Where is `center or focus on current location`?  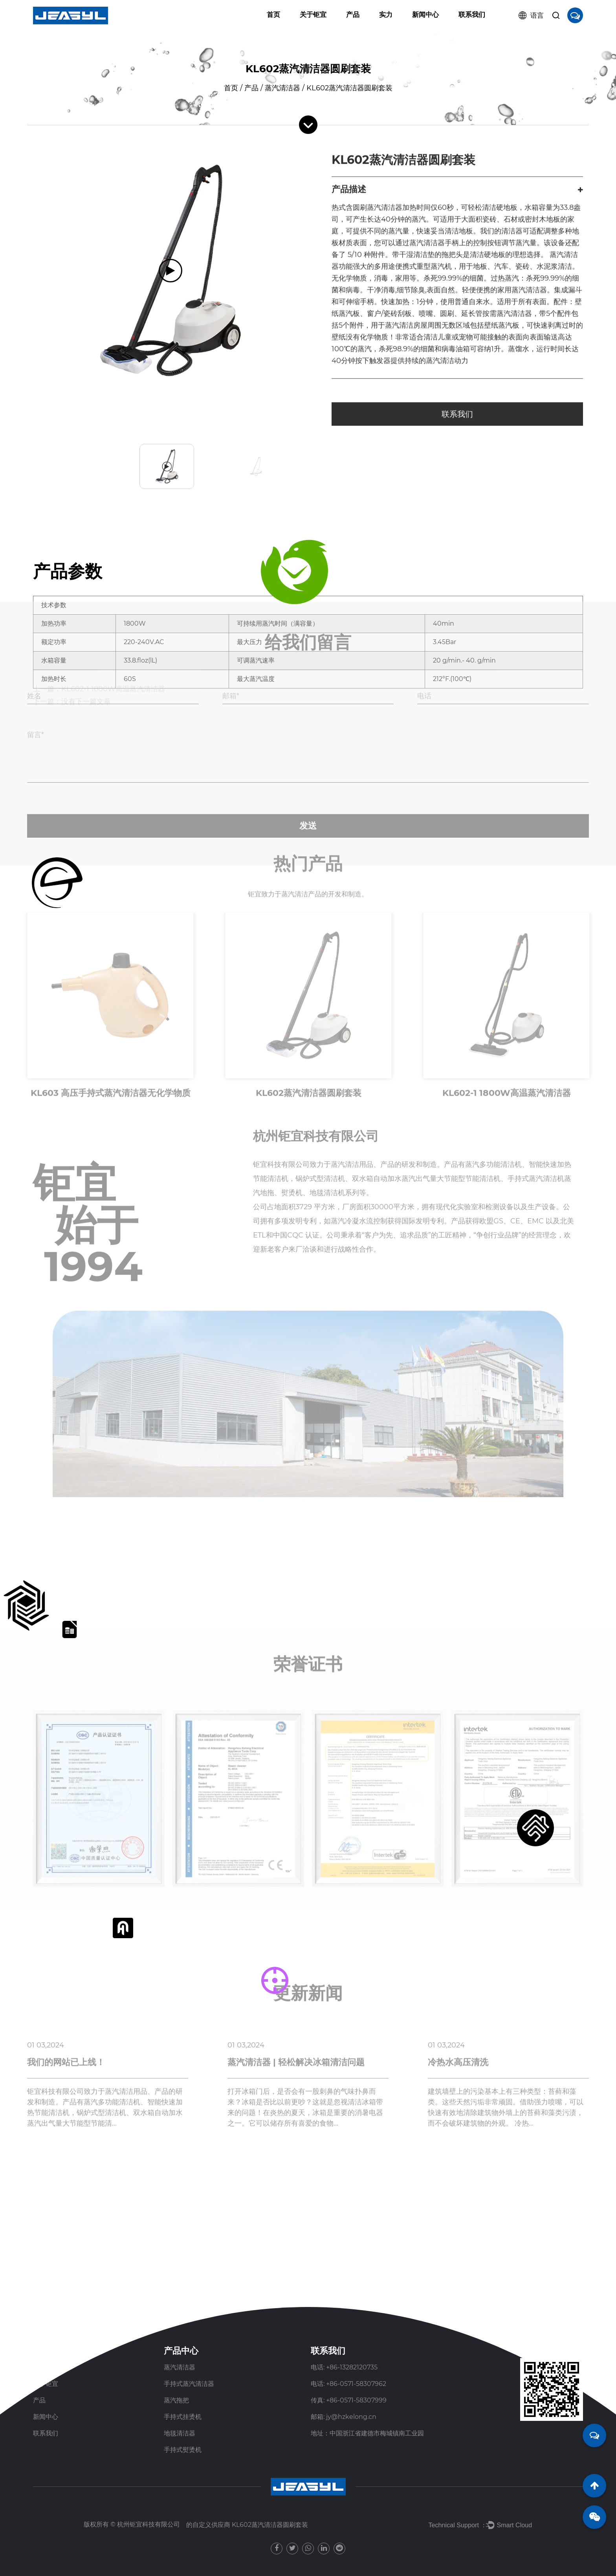
center or focus on current location is located at coordinates (275, 1980).